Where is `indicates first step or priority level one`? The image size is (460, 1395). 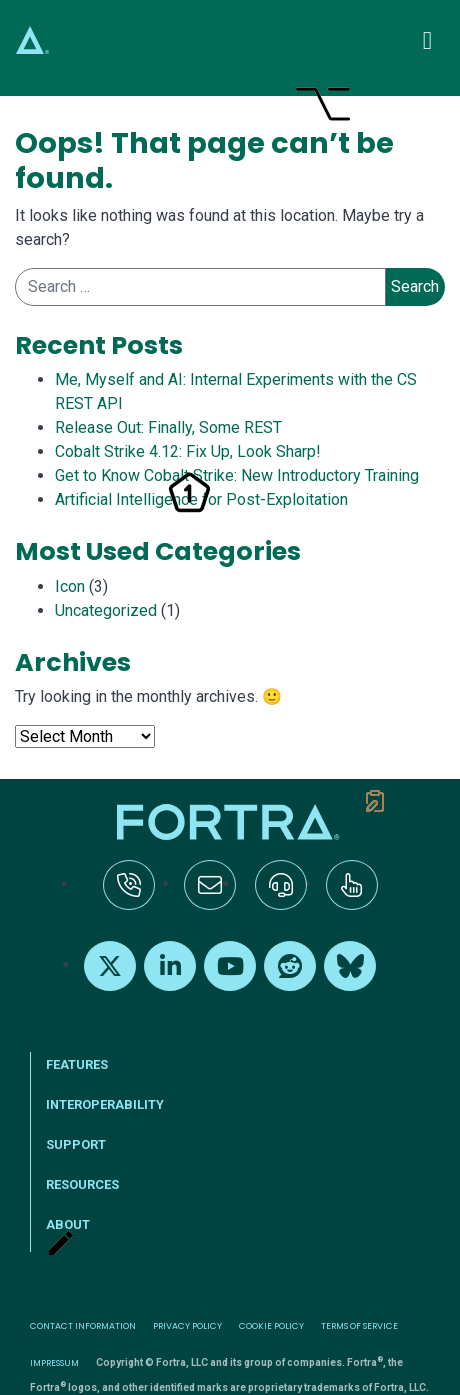 indicates first step or priority level one is located at coordinates (189, 493).